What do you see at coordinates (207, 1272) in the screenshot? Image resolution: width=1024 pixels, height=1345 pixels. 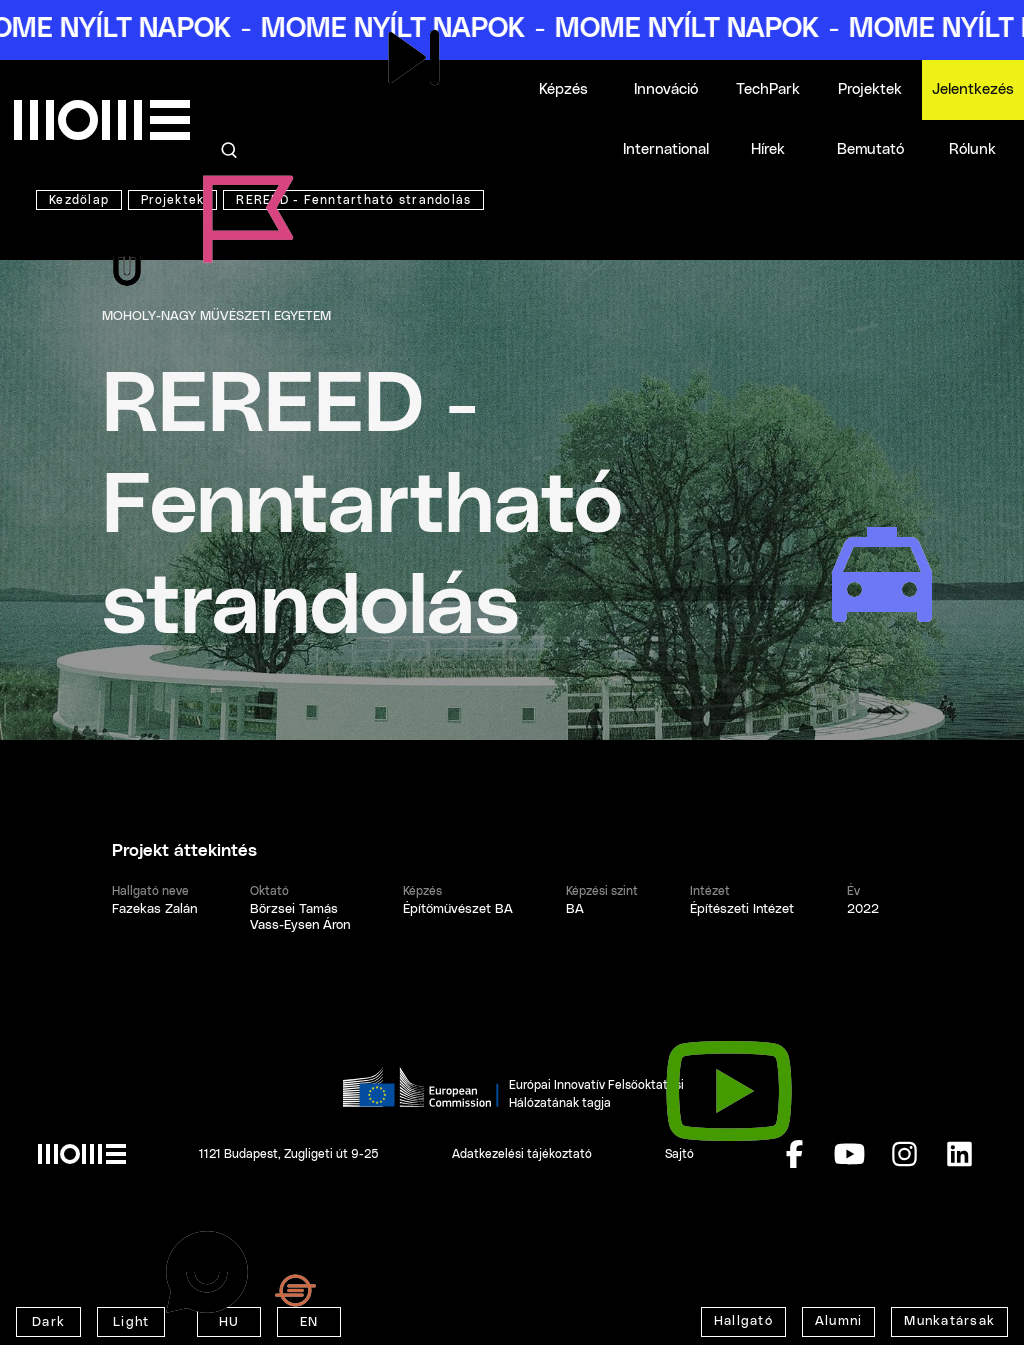 I see `open friendly chat or messaging` at bounding box center [207, 1272].